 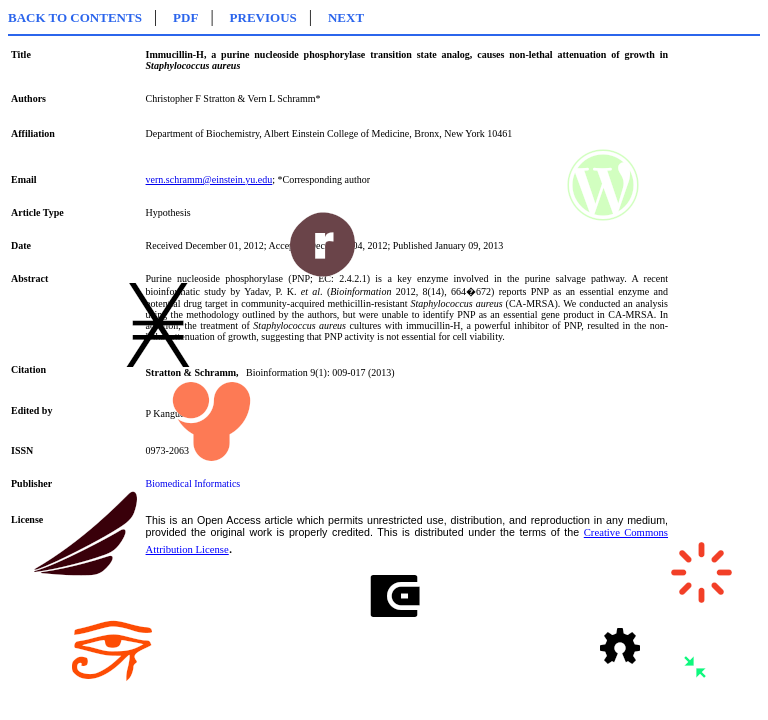 What do you see at coordinates (701, 572) in the screenshot?
I see `loading content in progress` at bounding box center [701, 572].